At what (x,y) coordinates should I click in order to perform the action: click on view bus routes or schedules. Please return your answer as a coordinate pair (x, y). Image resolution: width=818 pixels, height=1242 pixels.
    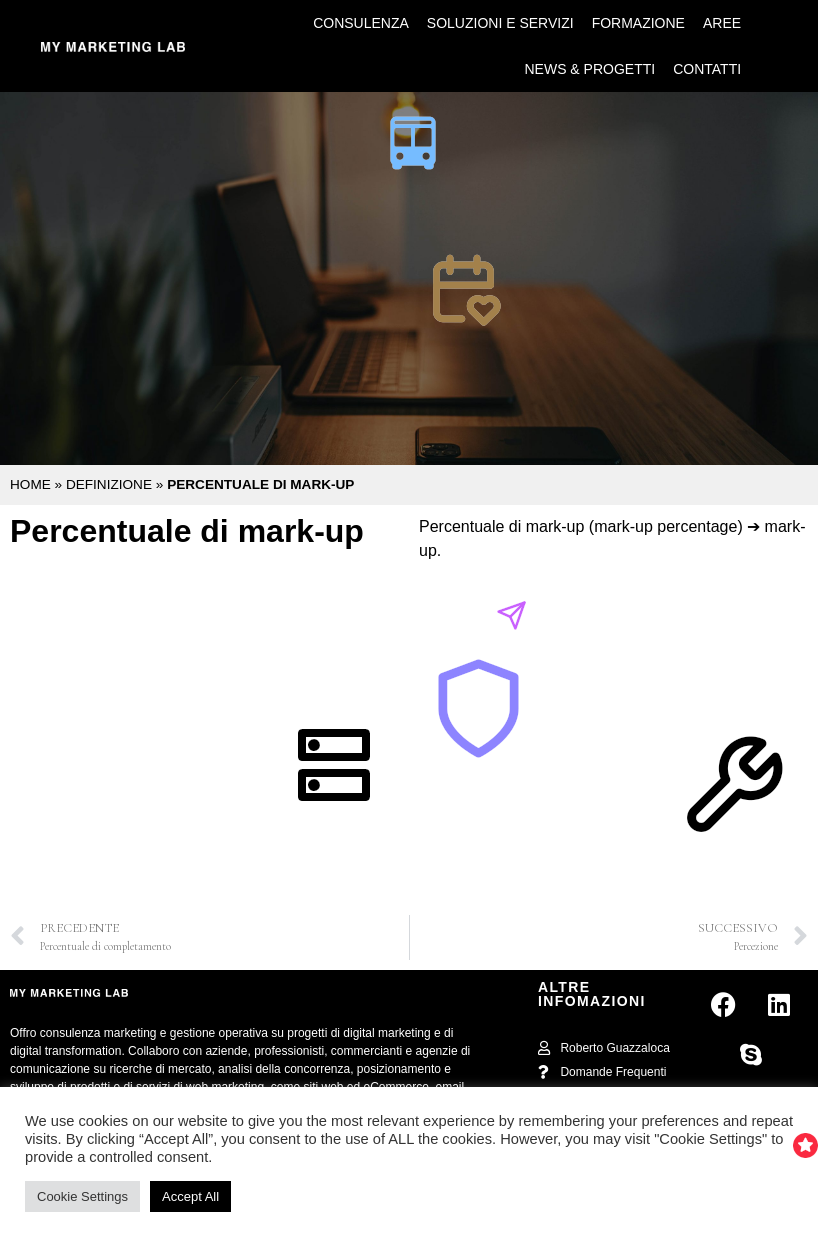
    Looking at the image, I should click on (413, 143).